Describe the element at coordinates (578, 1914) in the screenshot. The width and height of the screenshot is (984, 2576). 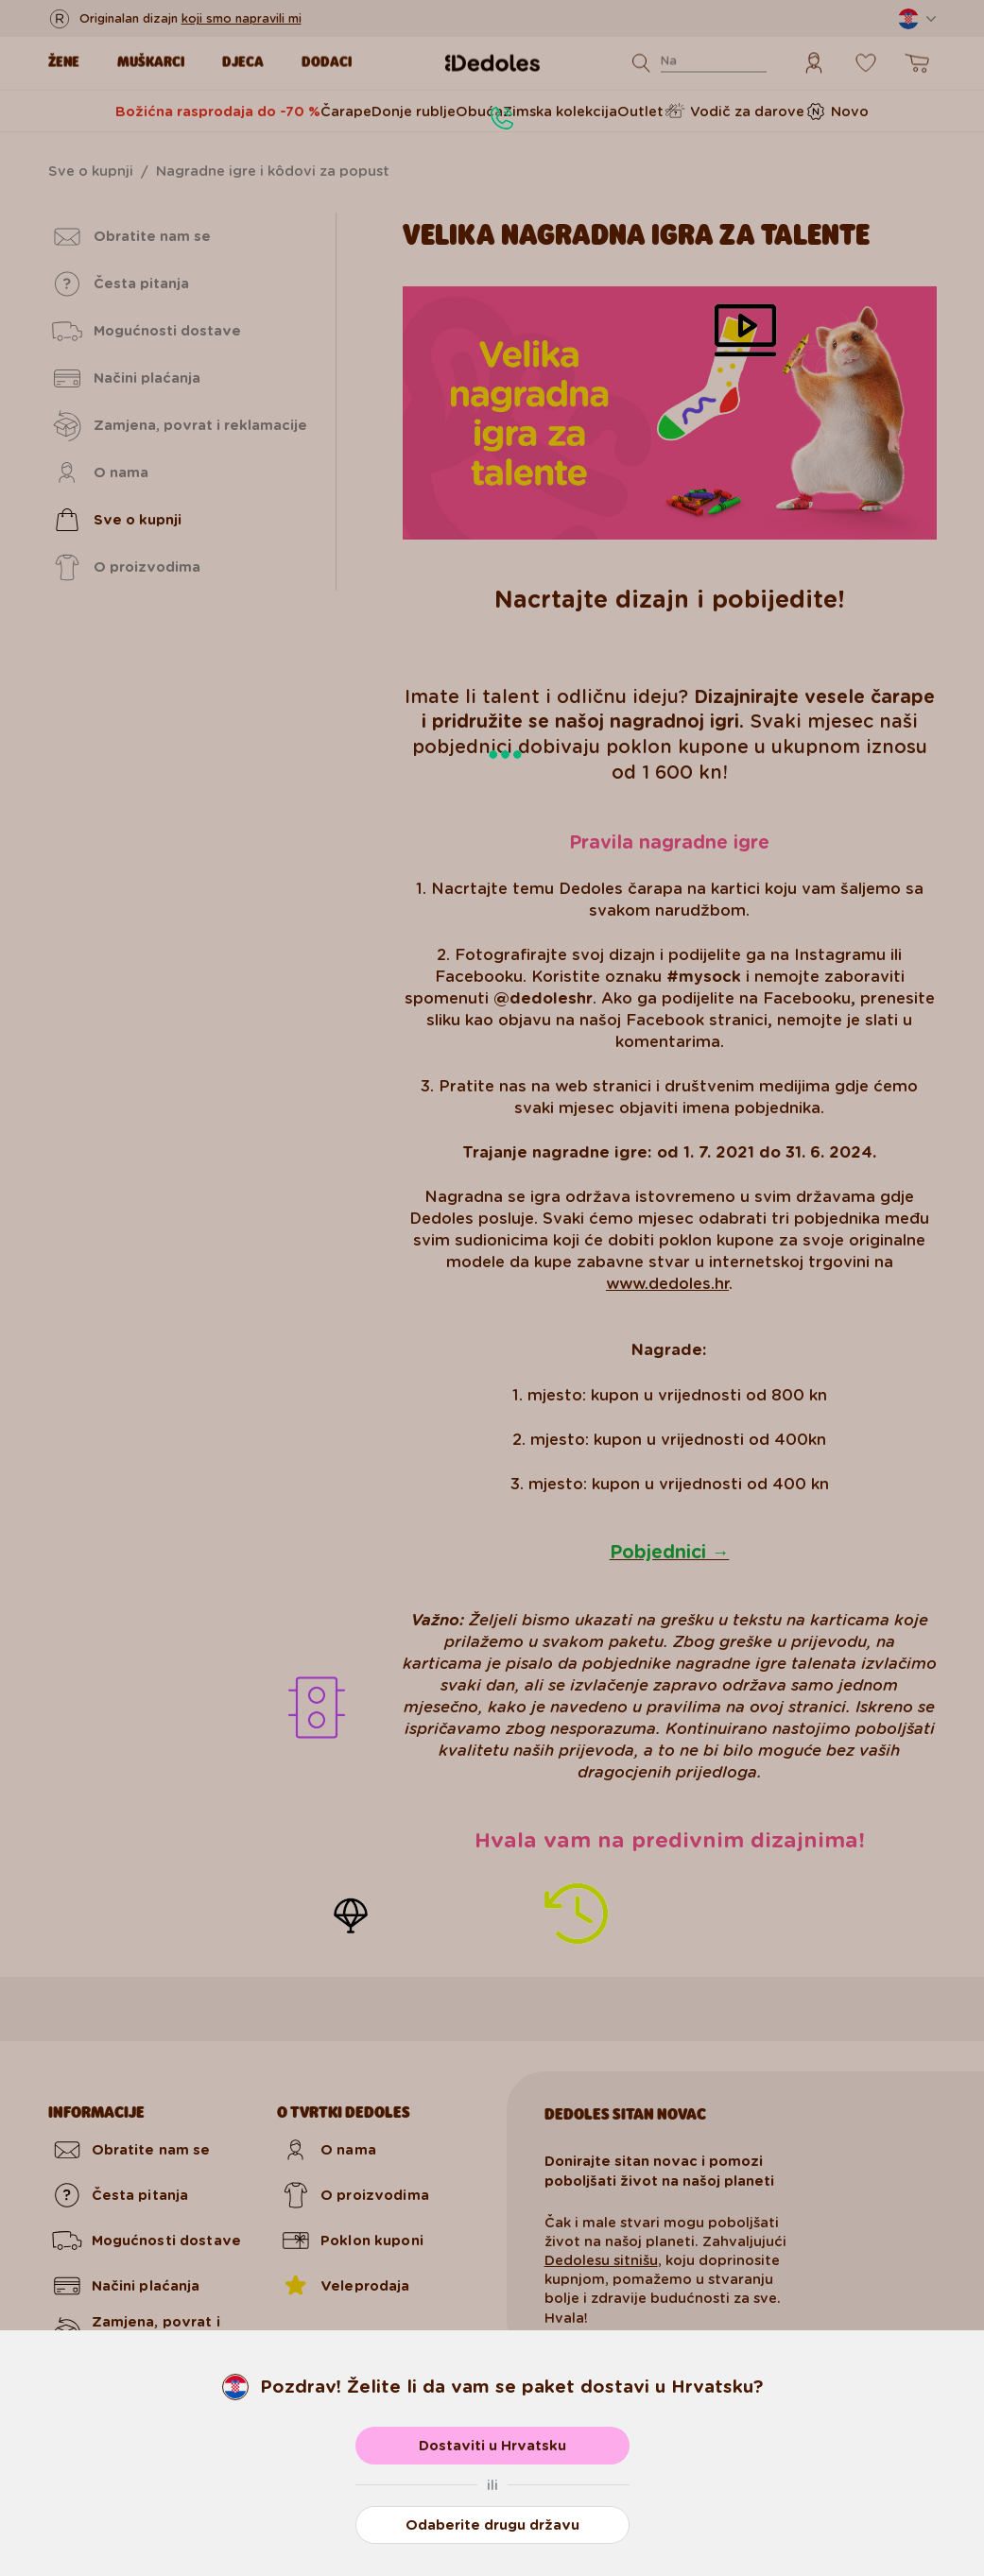
I see `view history or recent activity` at that location.